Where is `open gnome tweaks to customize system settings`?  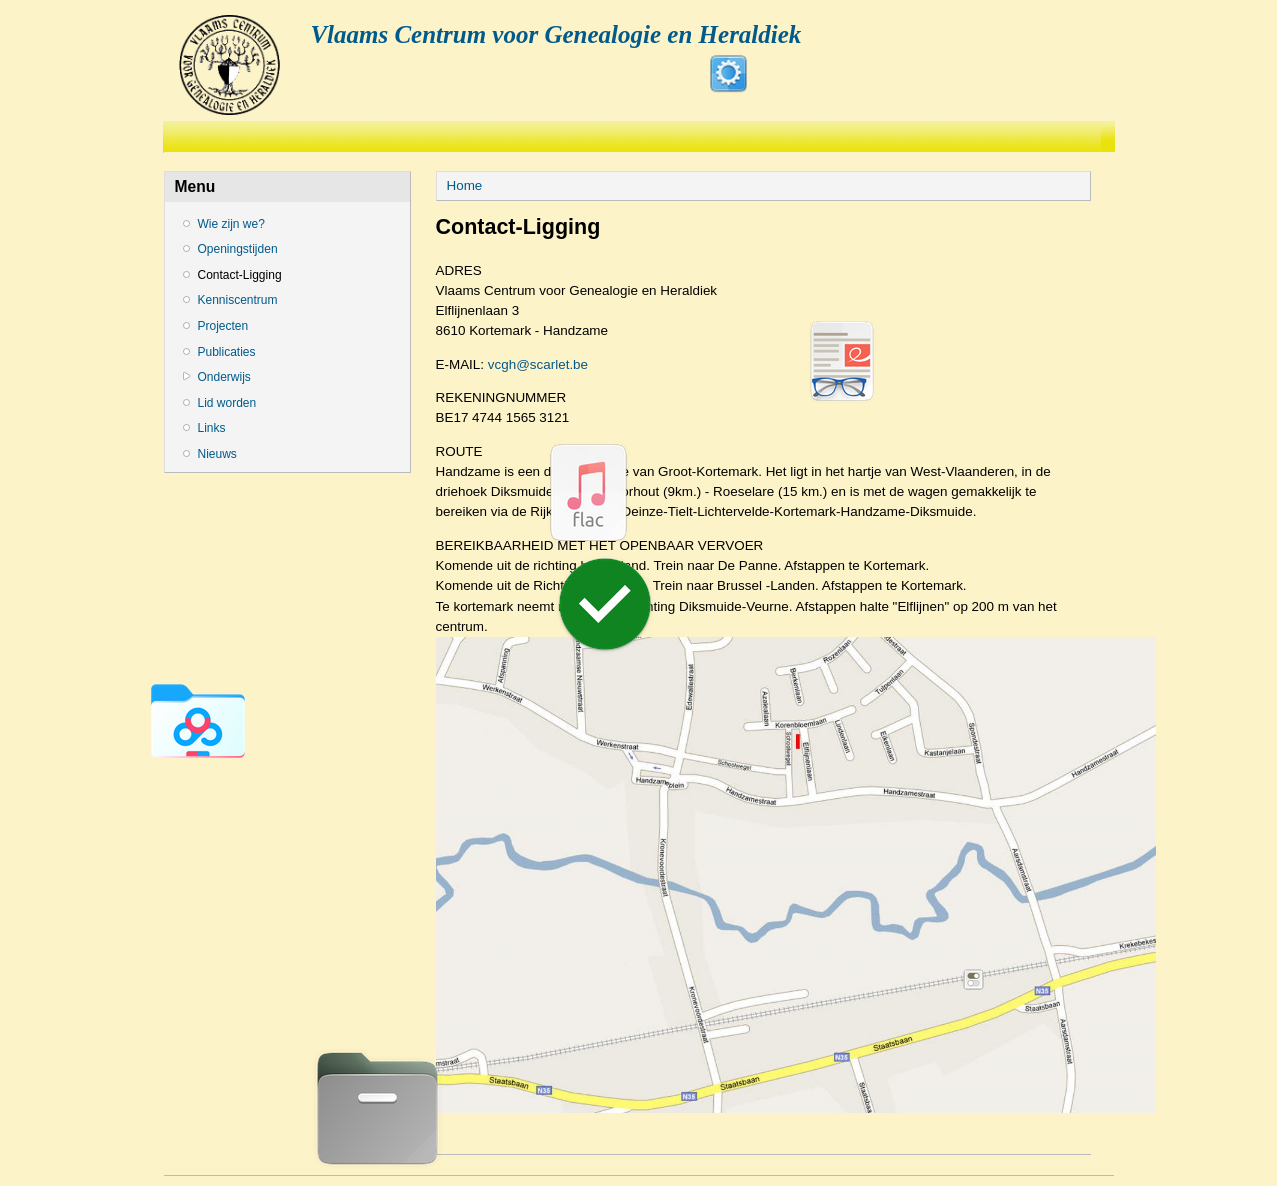 open gnome tweaks to customize system settings is located at coordinates (973, 979).